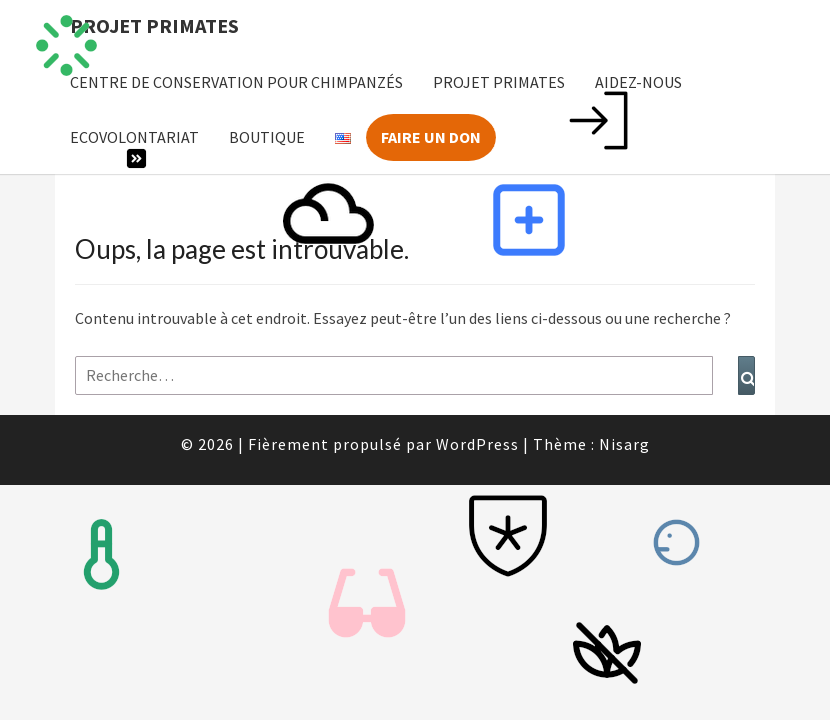  I want to click on disable plant or garden mode, so click(607, 653).